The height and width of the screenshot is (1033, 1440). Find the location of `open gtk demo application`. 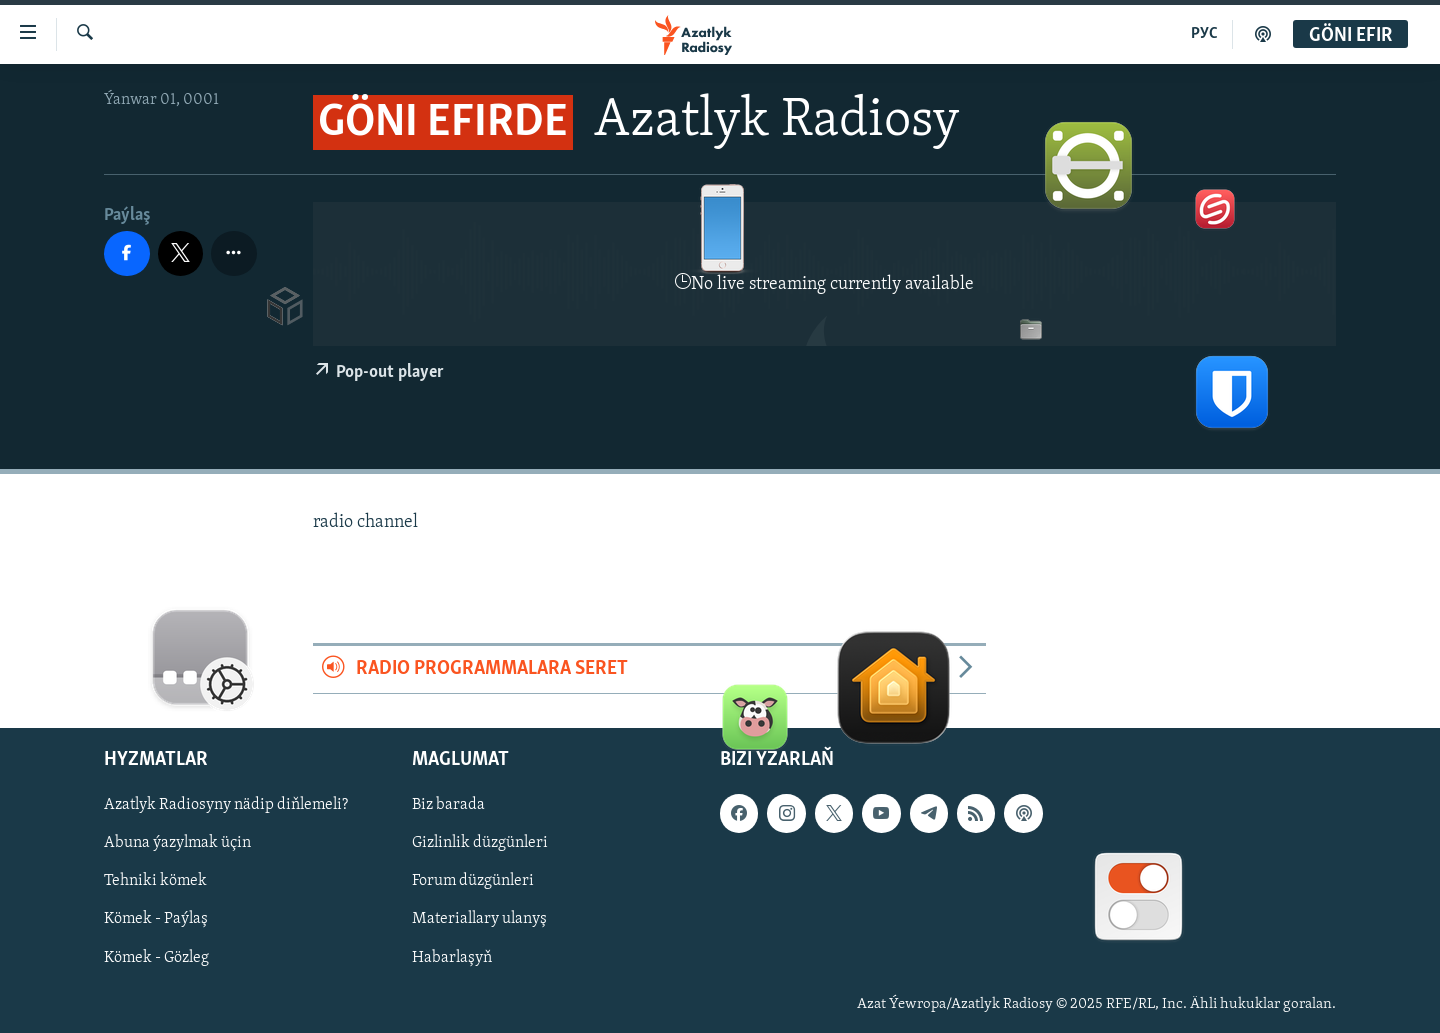

open gtk demo application is located at coordinates (285, 307).